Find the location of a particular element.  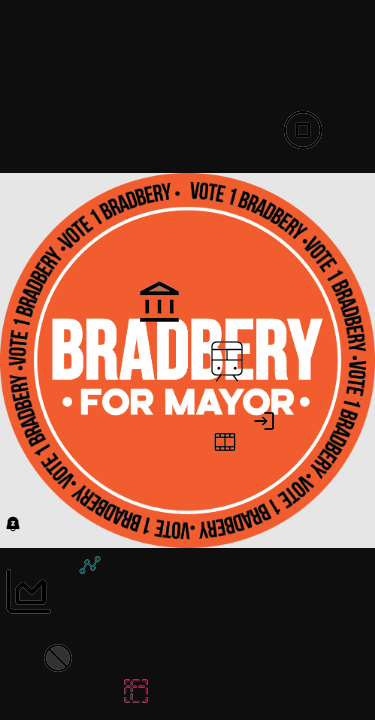

mute notifications or enable do not disturb mode is located at coordinates (13, 524).